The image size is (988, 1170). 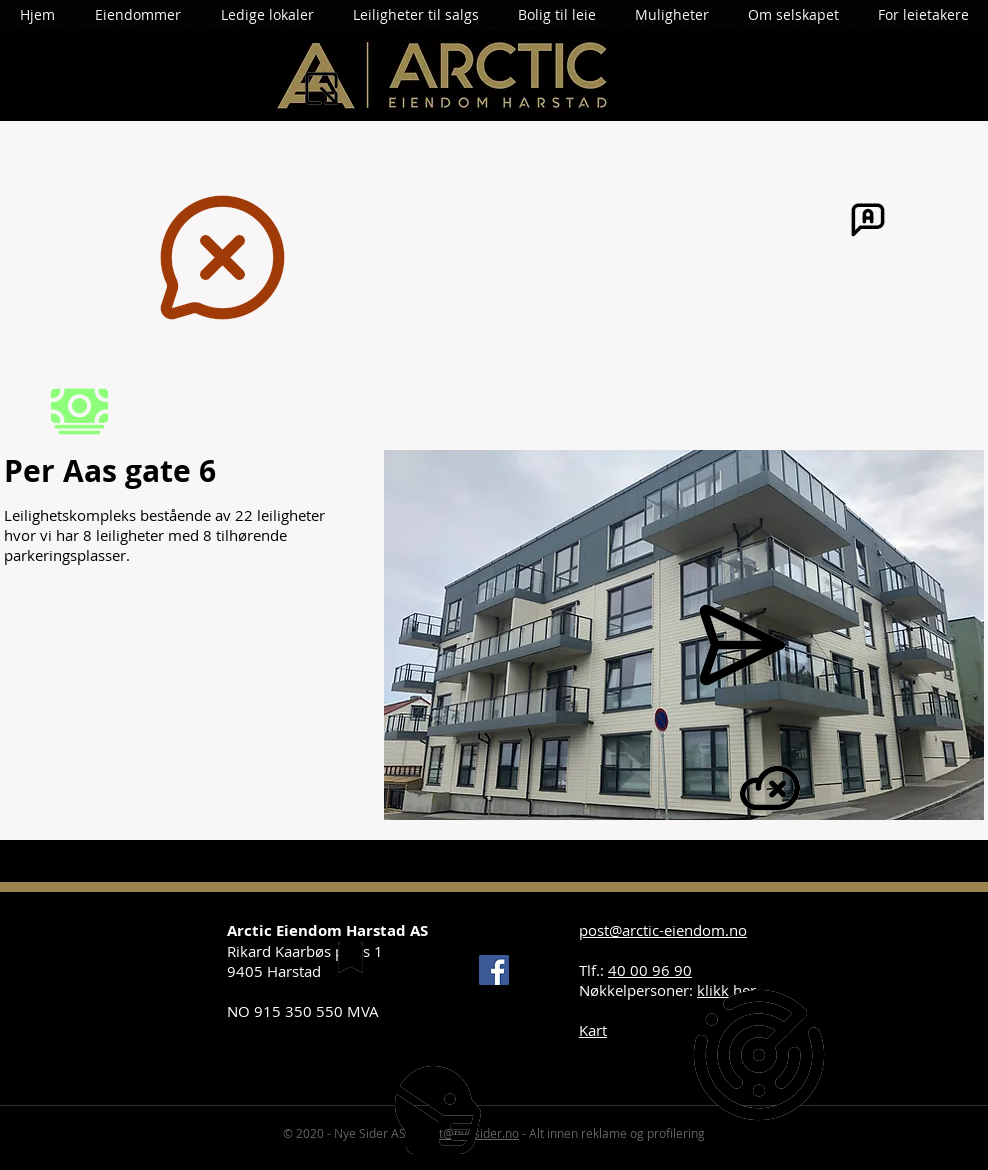 What do you see at coordinates (350, 957) in the screenshot?
I see `save this item to your bookmarks` at bounding box center [350, 957].